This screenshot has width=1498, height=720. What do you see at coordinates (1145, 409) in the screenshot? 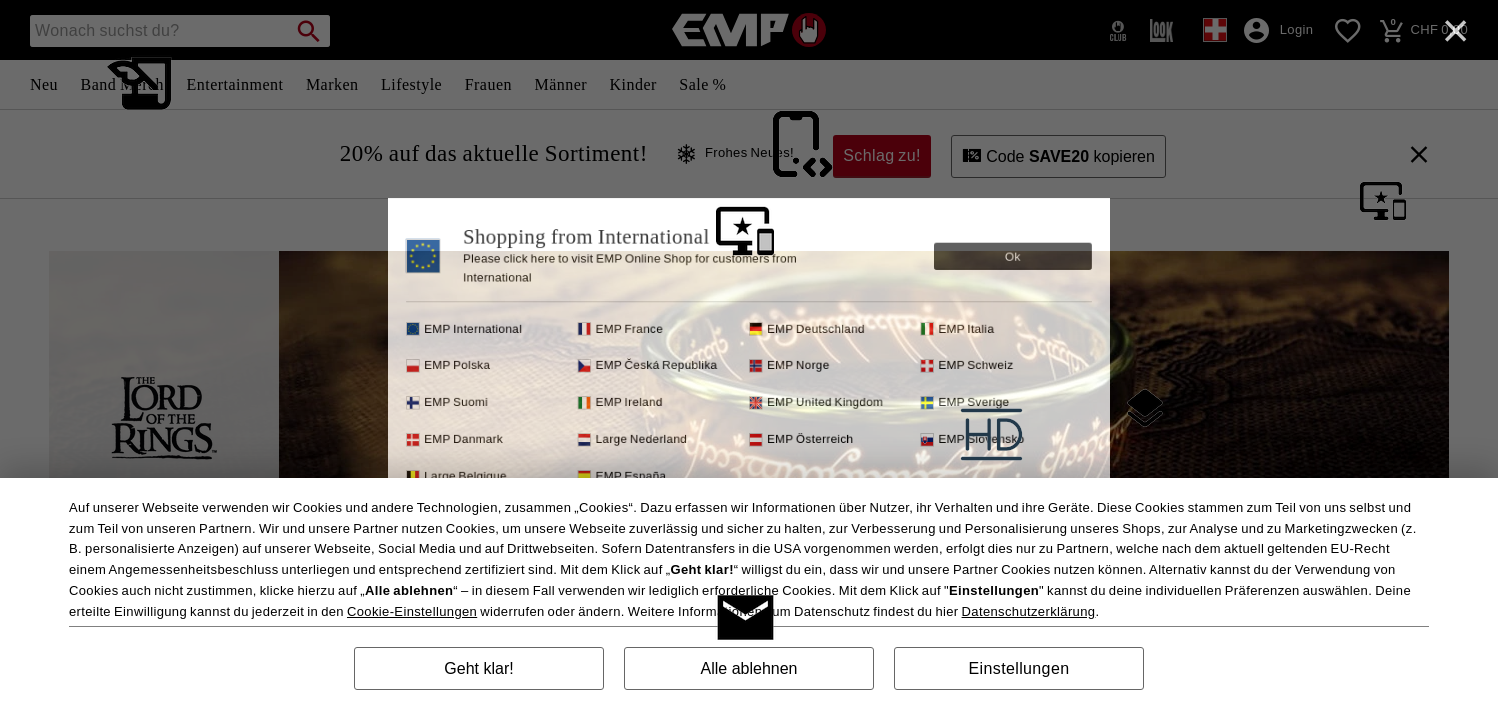
I see `toggle map layers or overlays` at bounding box center [1145, 409].